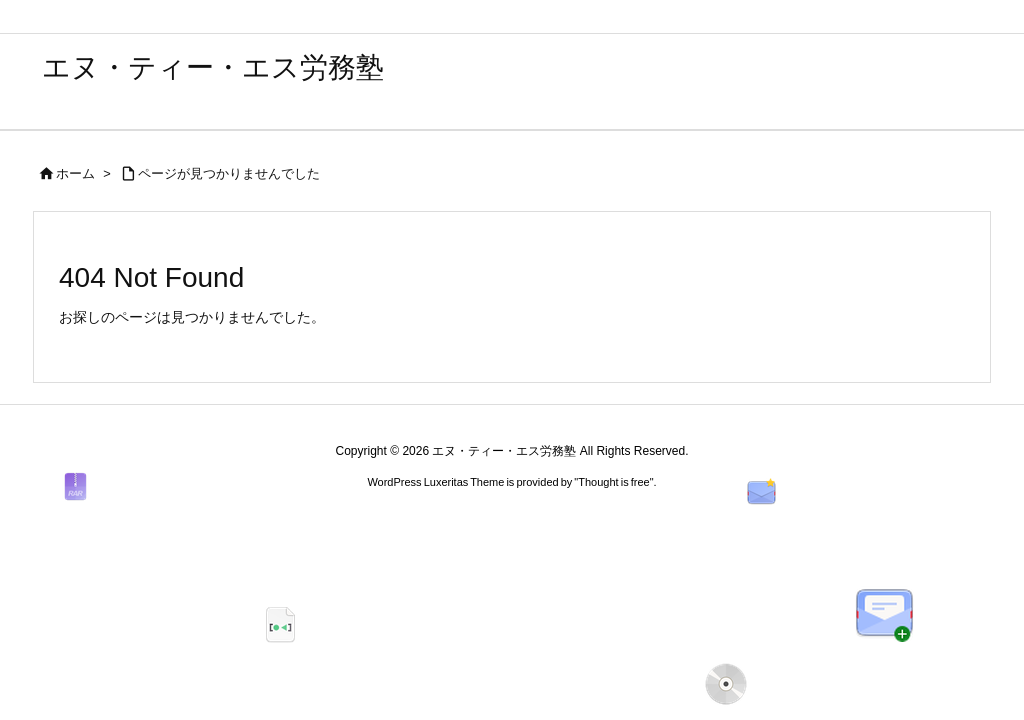 The image size is (1024, 720). I want to click on compose a new email message, so click(884, 612).